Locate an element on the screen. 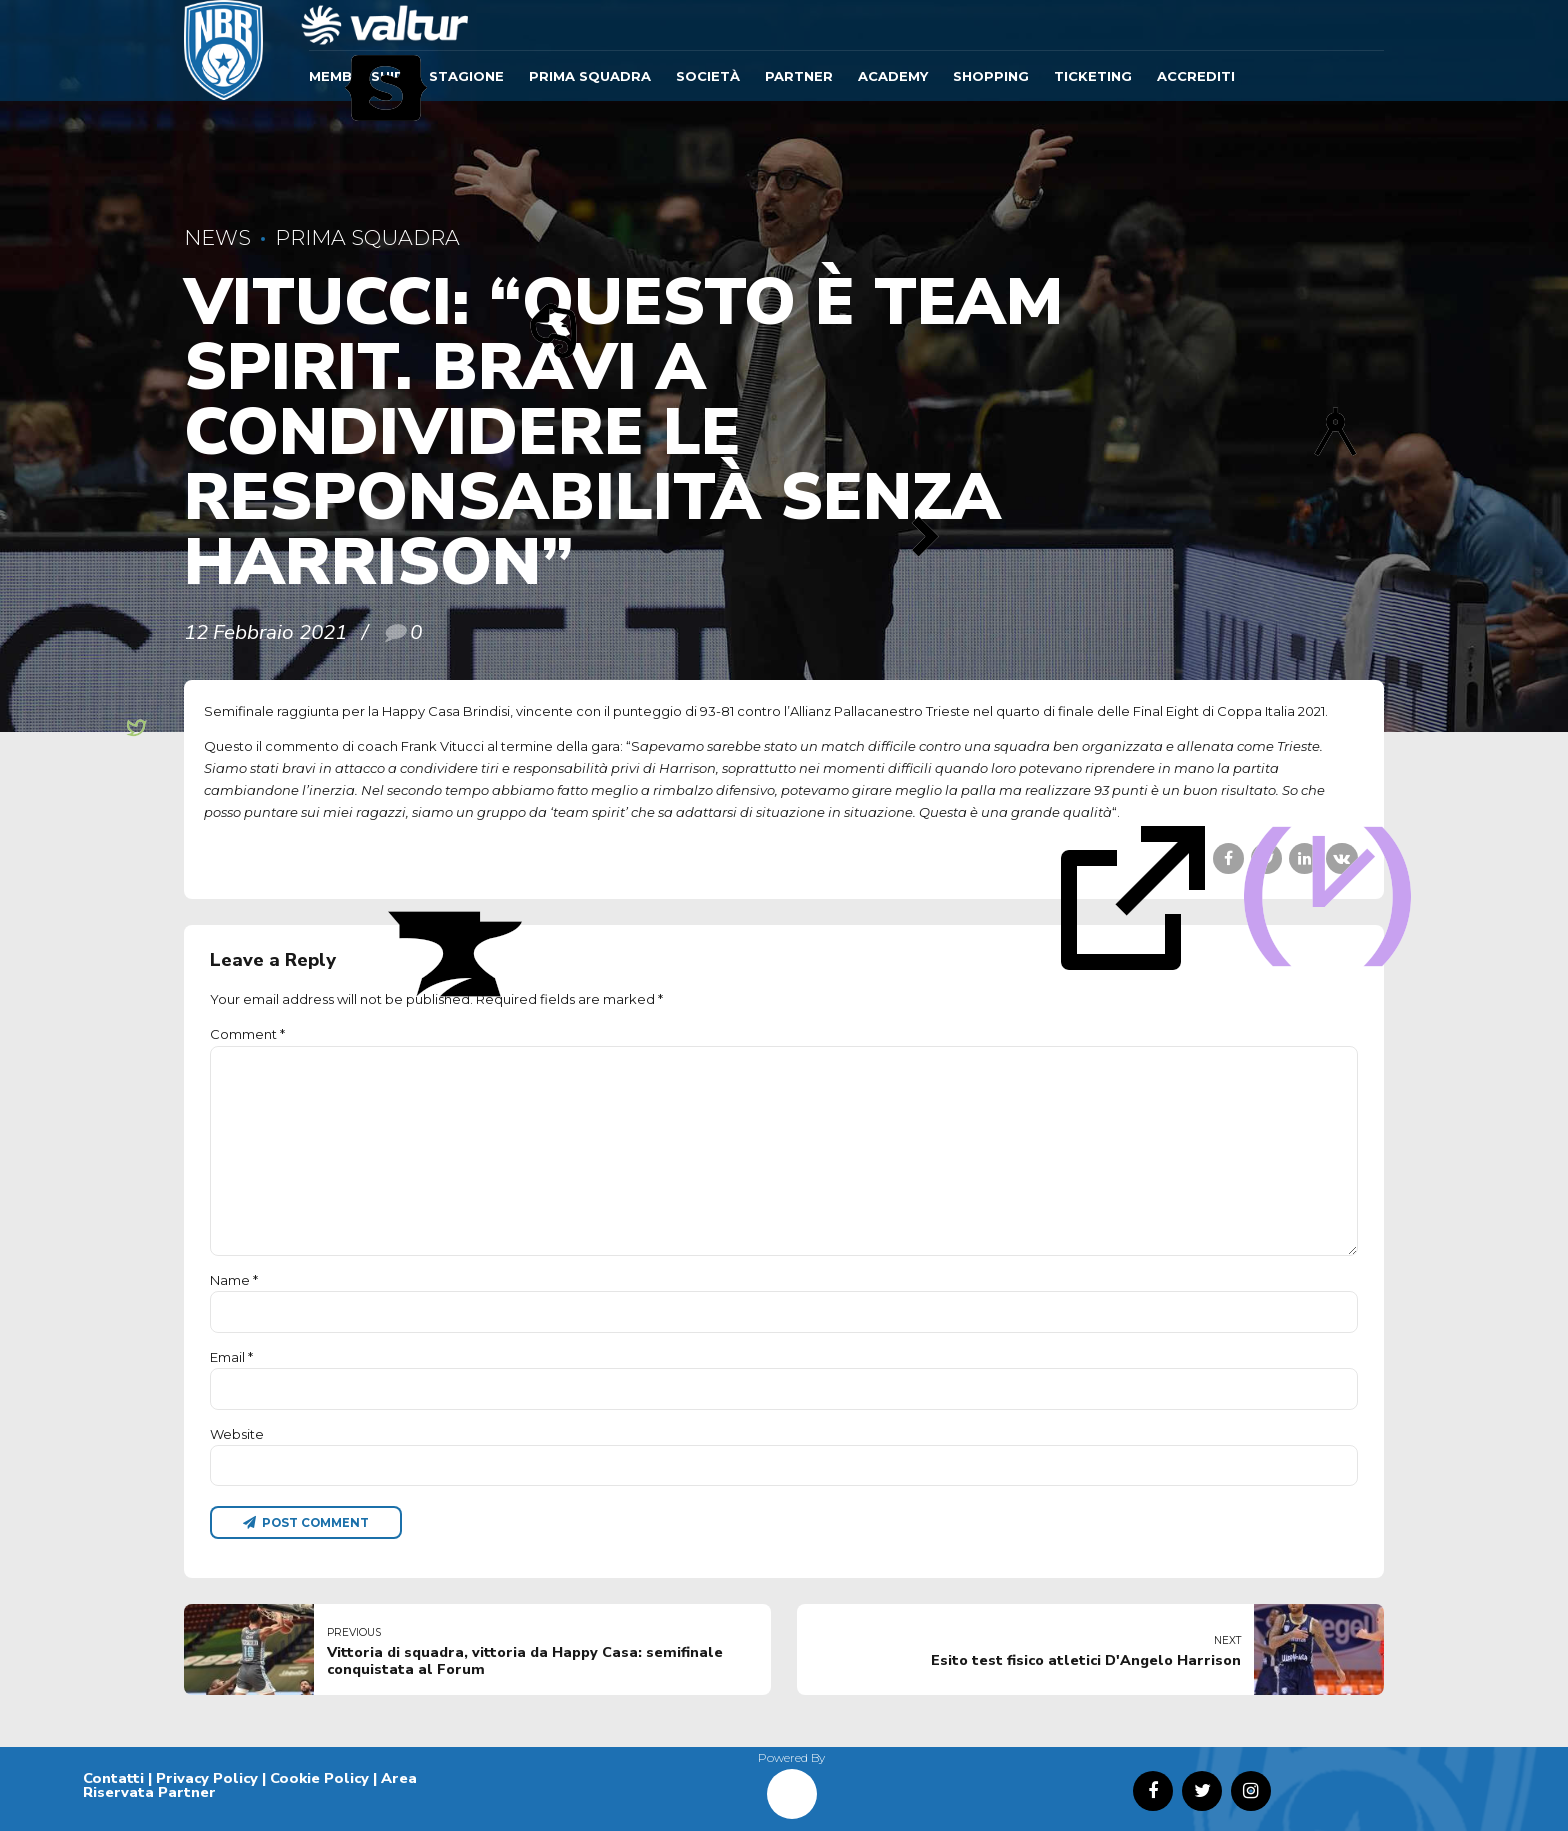 This screenshot has width=1568, height=1831. visit curseforge for game mods and addons is located at coordinates (455, 954).